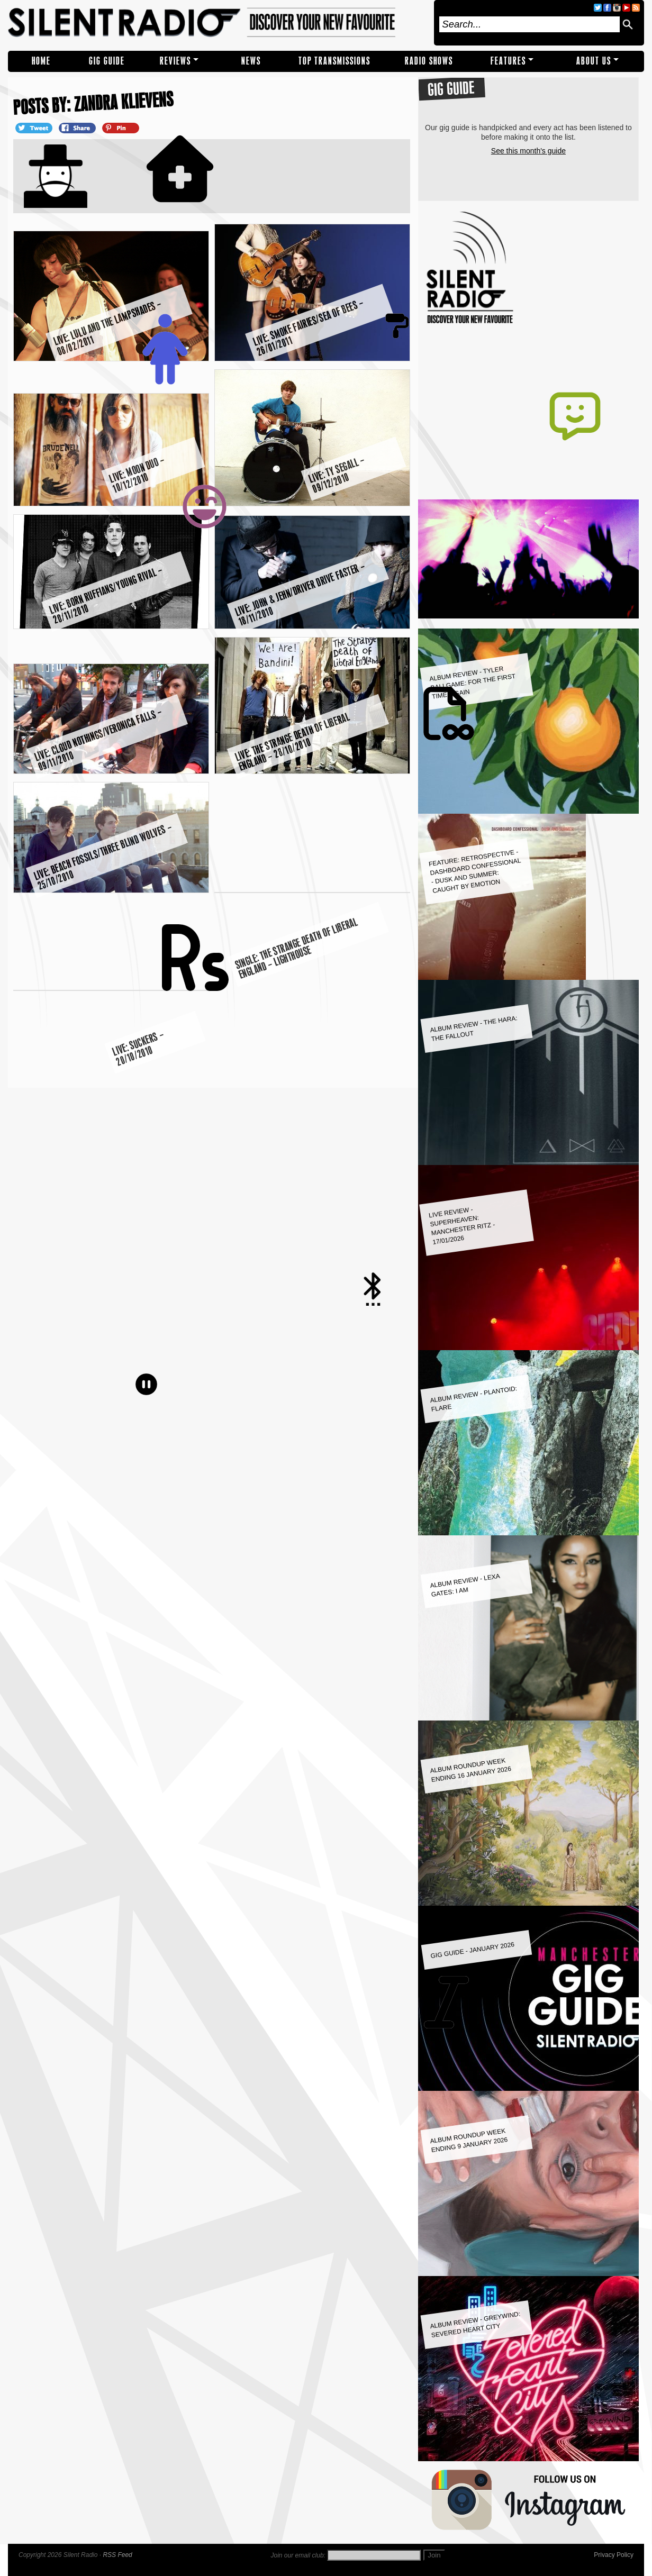 The image size is (652, 2576). Describe the element at coordinates (204, 506) in the screenshot. I see `add a playful or humorous reaction` at that location.